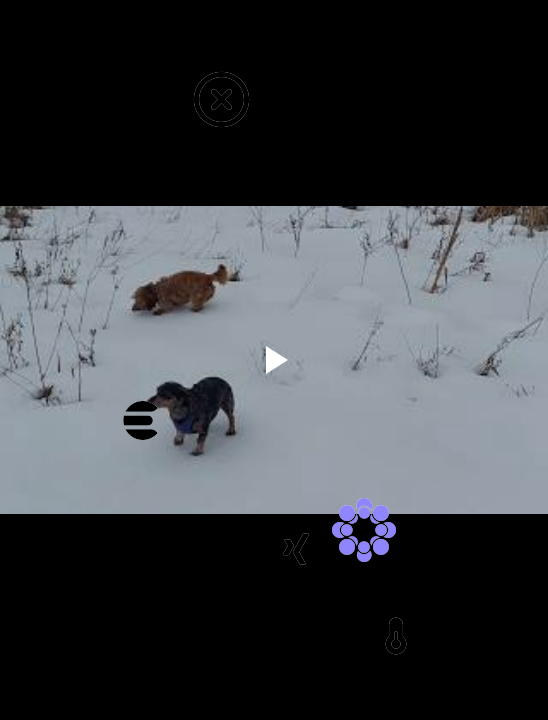 The height and width of the screenshot is (720, 548). Describe the element at coordinates (296, 549) in the screenshot. I see `link to xing professional network profile` at that location.